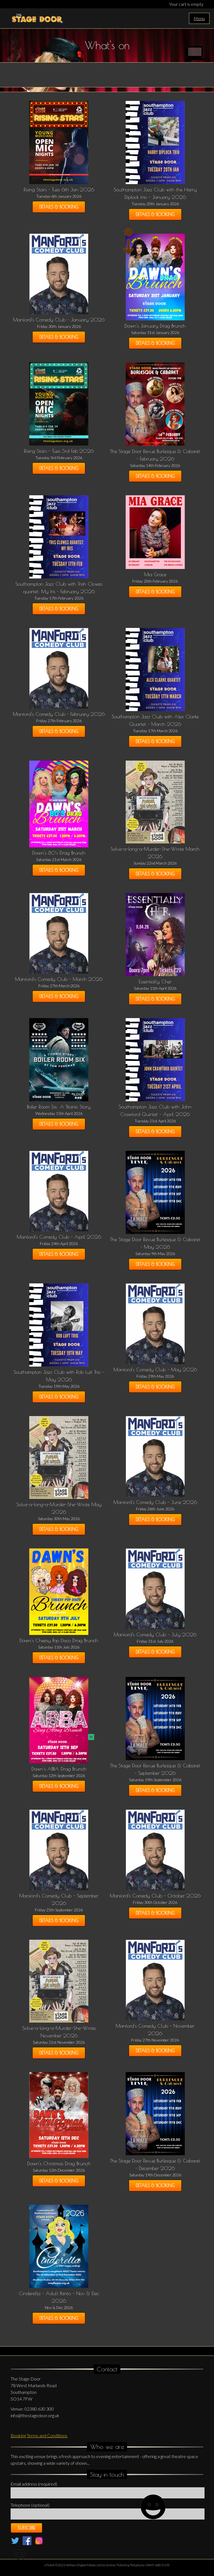 The width and height of the screenshot is (214, 2576). I want to click on access windows laptop or PC settings, so click(195, 53).